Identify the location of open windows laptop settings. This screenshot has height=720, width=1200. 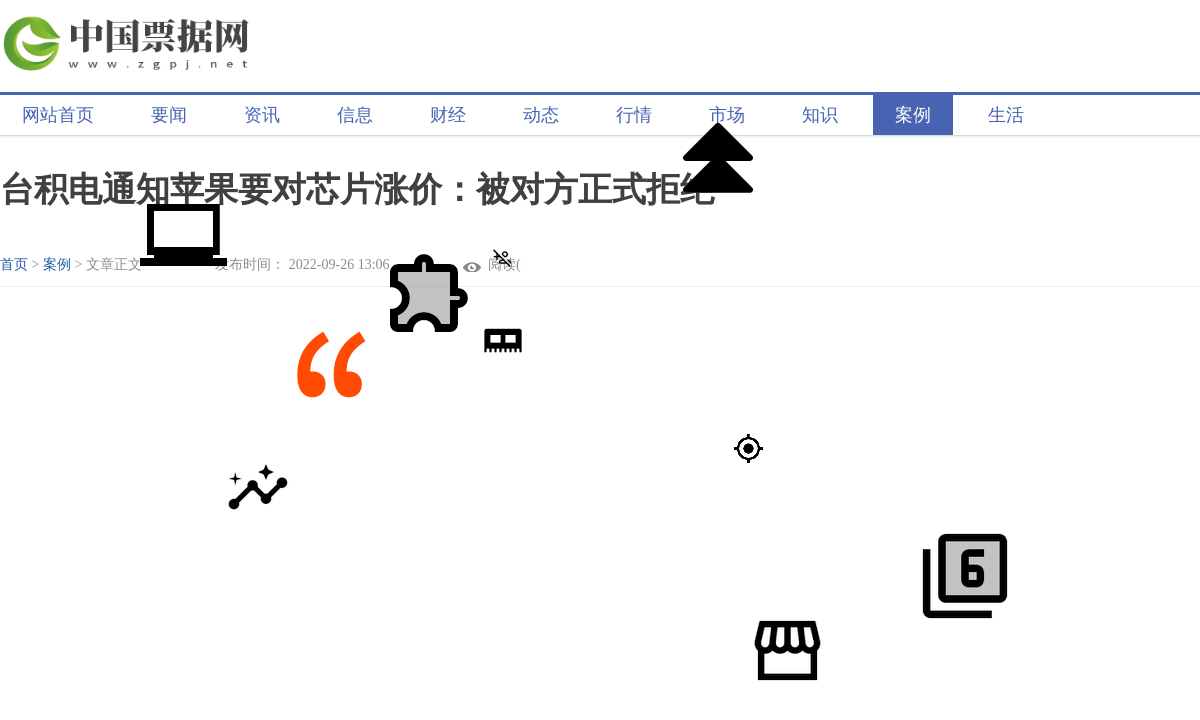
(183, 236).